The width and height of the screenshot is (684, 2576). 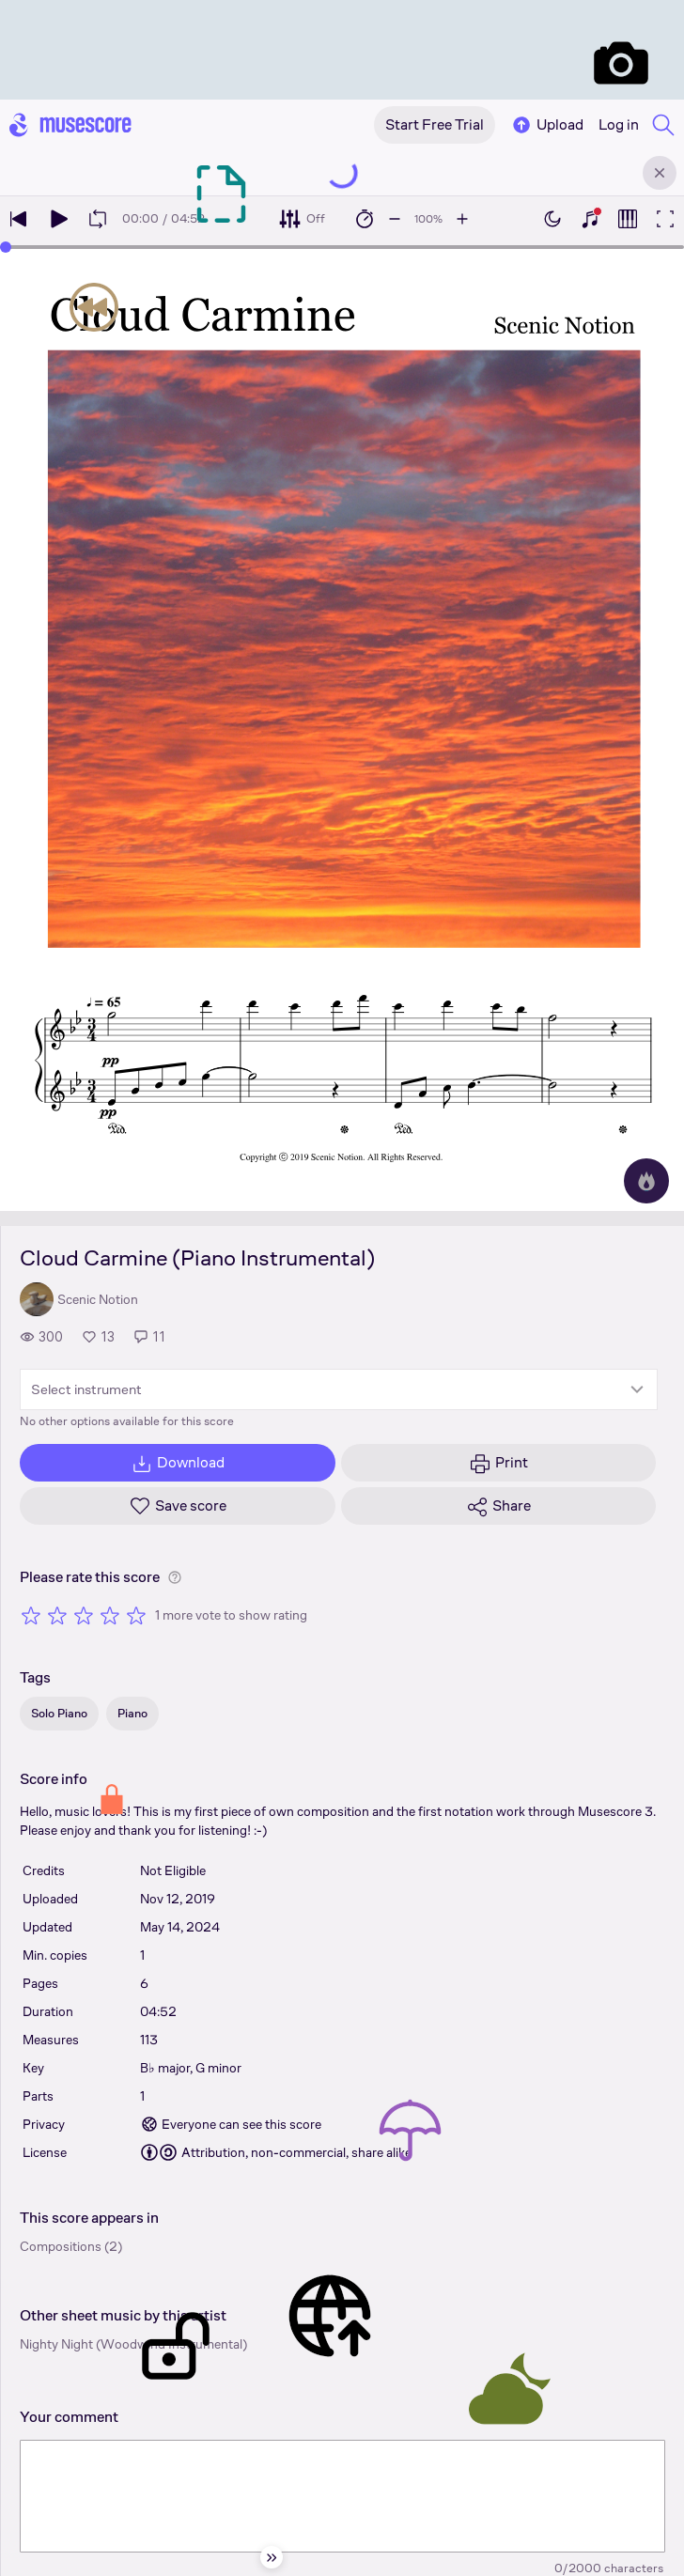 I want to click on unlocked or unsecured state, so click(x=176, y=2346).